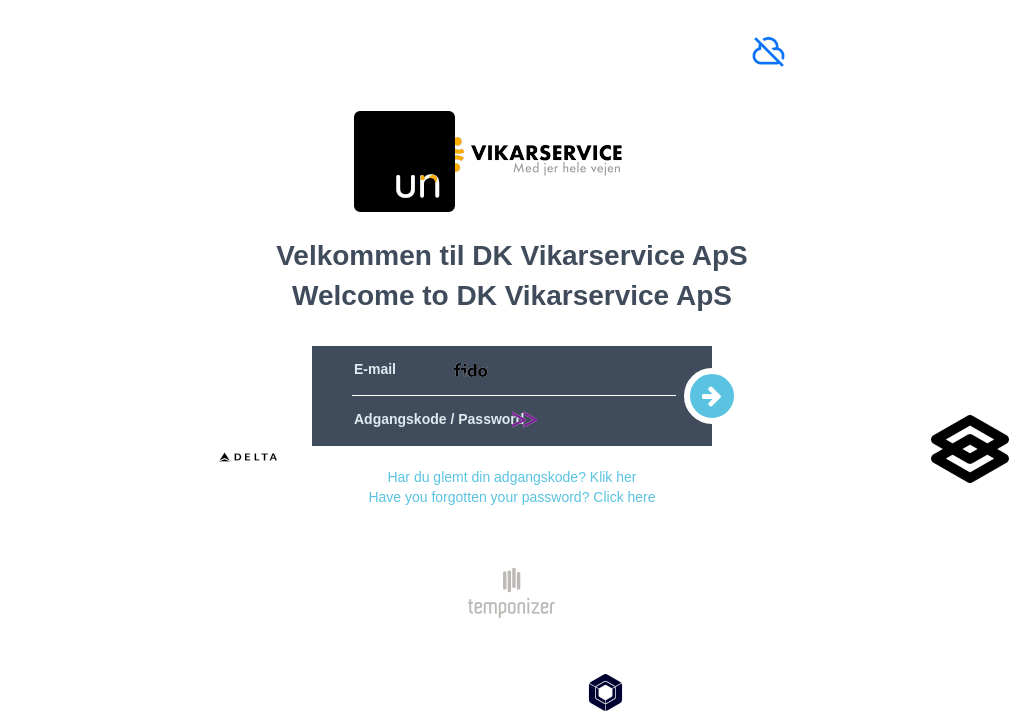 The width and height of the screenshot is (1024, 720). Describe the element at coordinates (768, 51) in the screenshot. I see `indicates no cloud connection or offline status` at that location.